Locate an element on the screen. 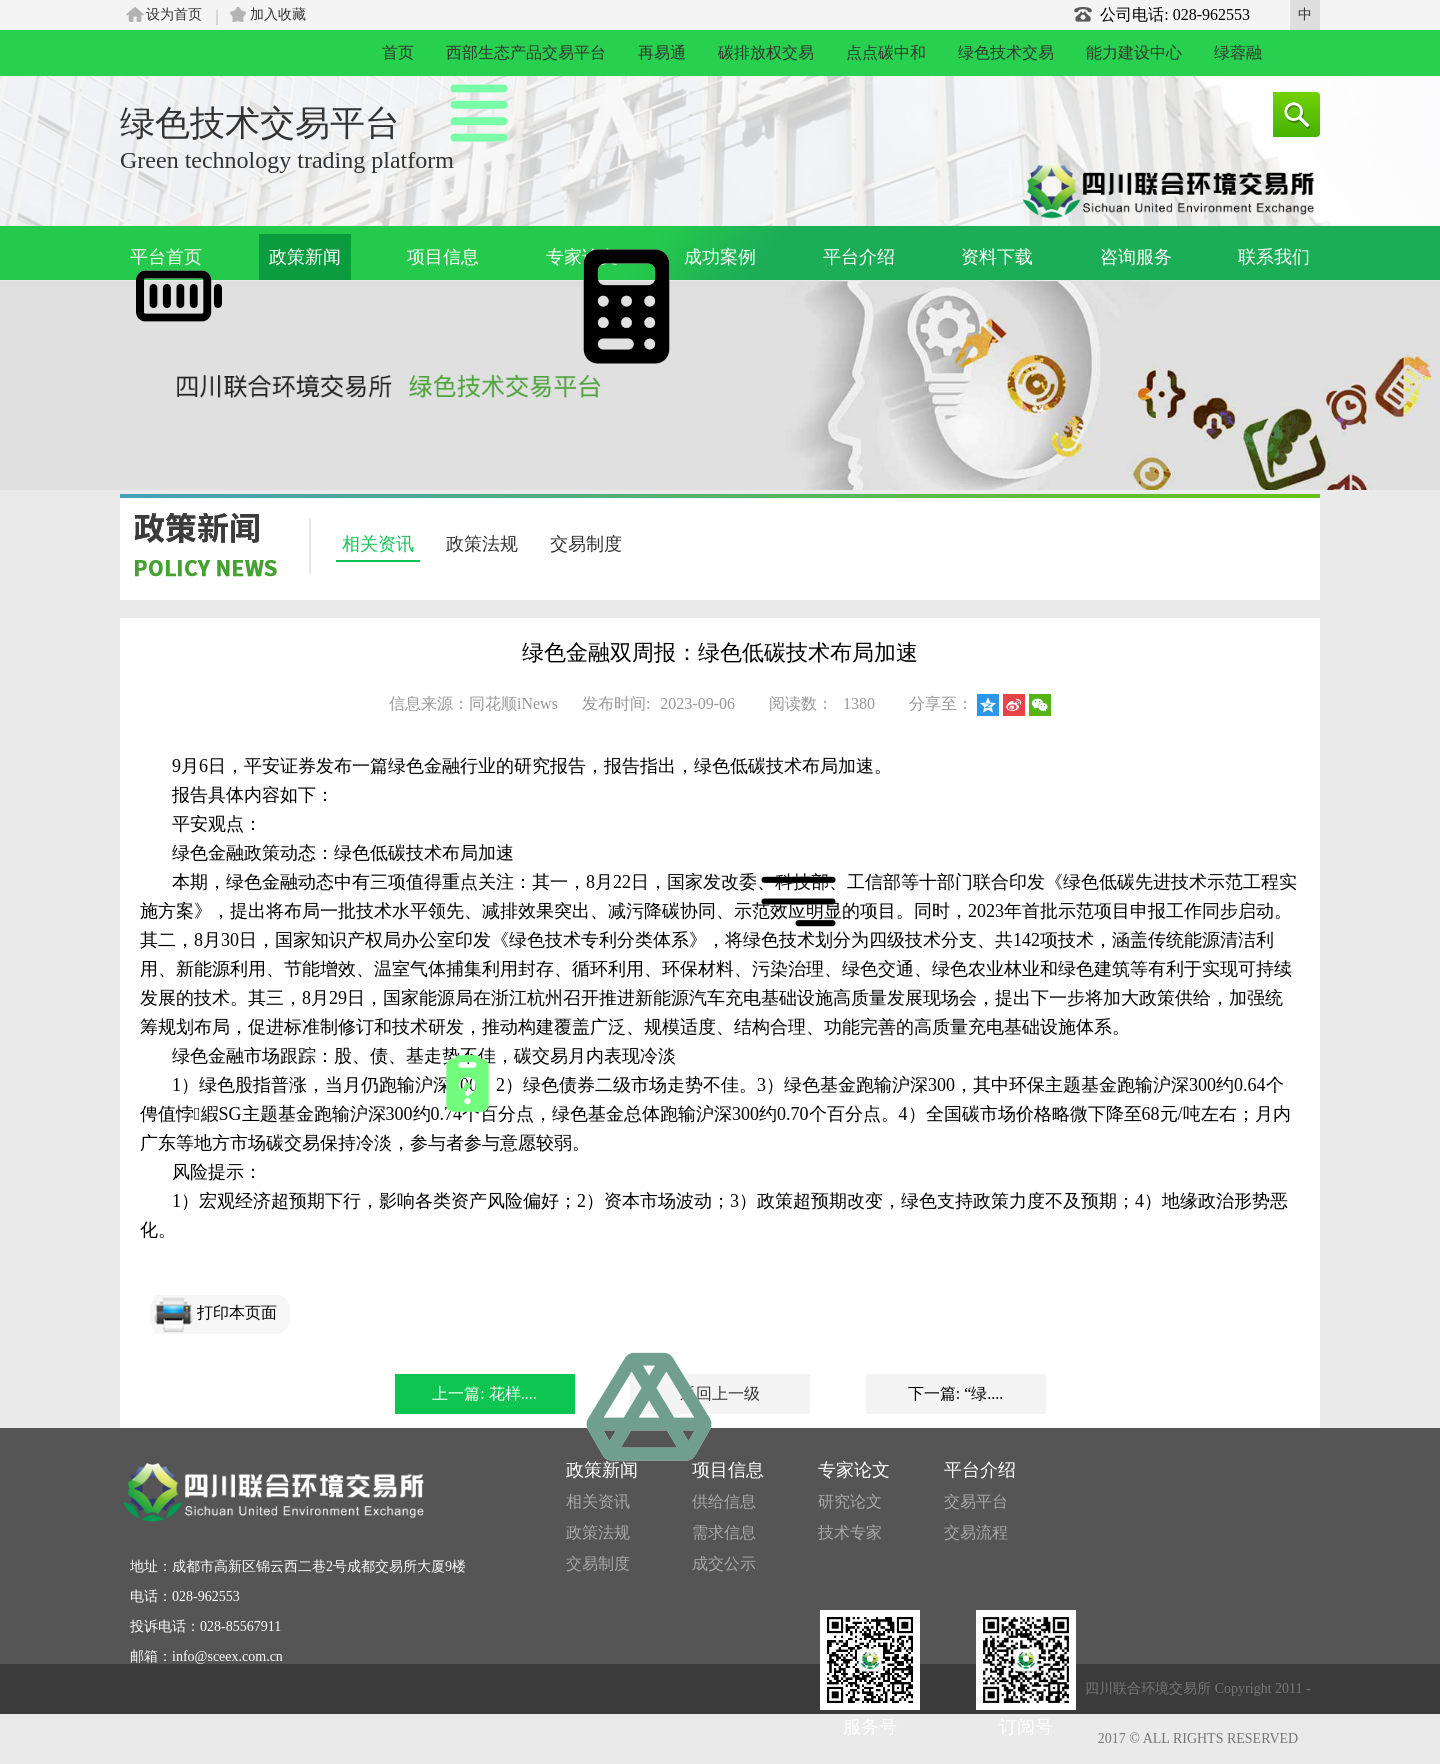 This screenshot has height=1764, width=1440. open Google Drive is located at coordinates (649, 1411).